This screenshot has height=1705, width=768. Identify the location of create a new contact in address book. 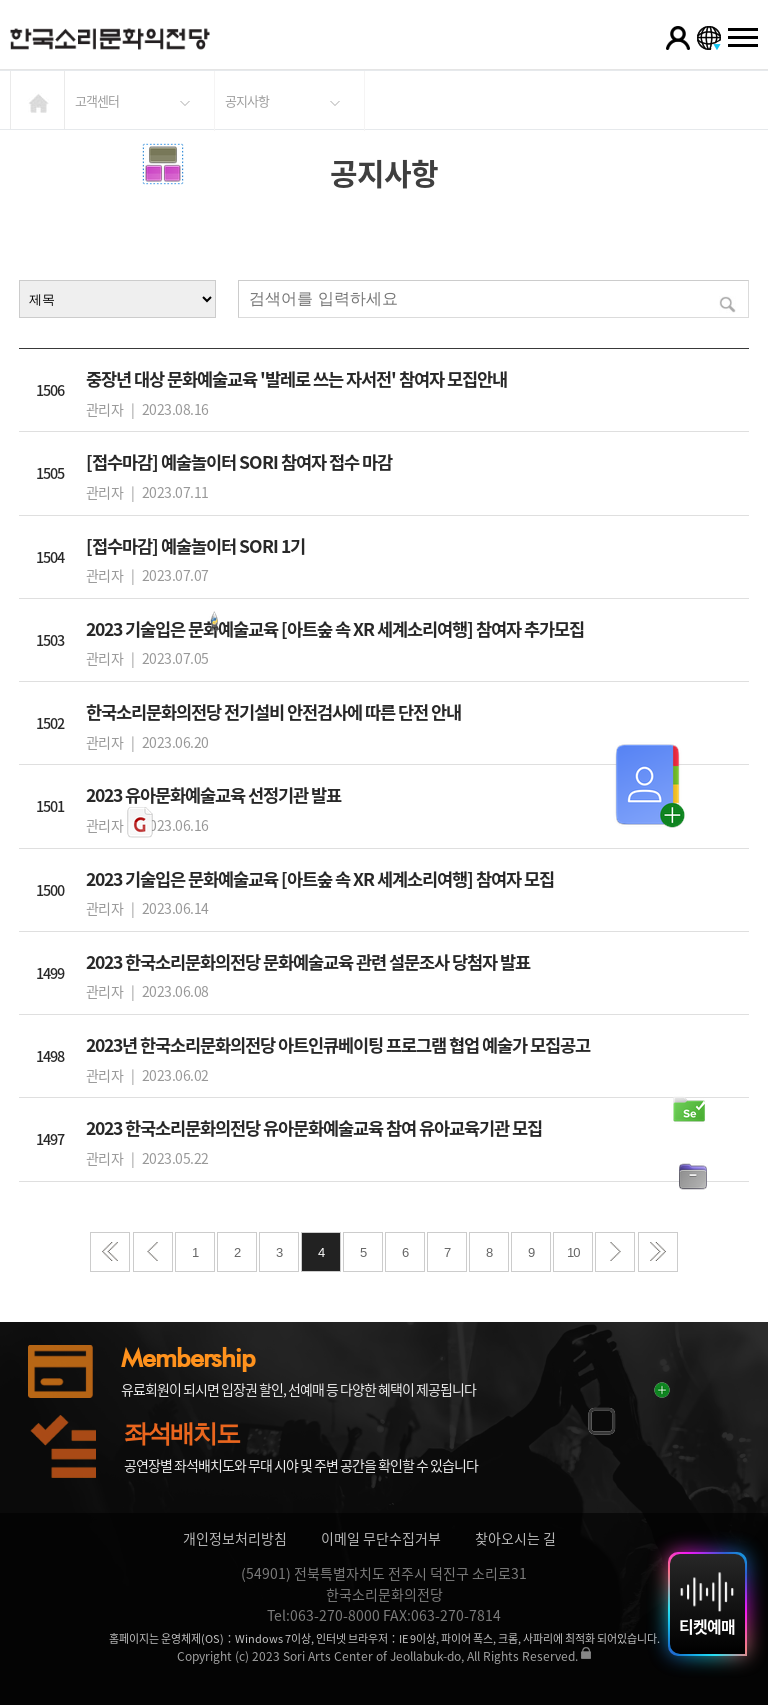
(647, 784).